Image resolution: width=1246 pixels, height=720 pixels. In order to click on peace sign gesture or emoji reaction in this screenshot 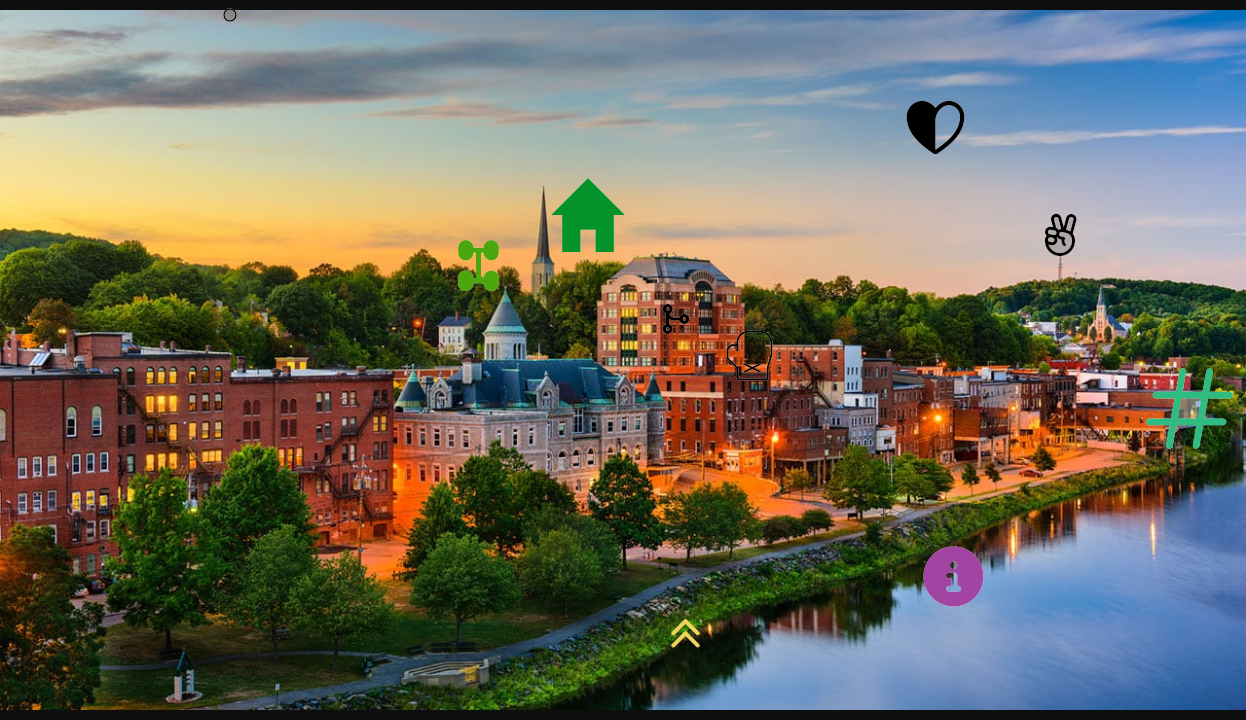, I will do `click(1060, 235)`.